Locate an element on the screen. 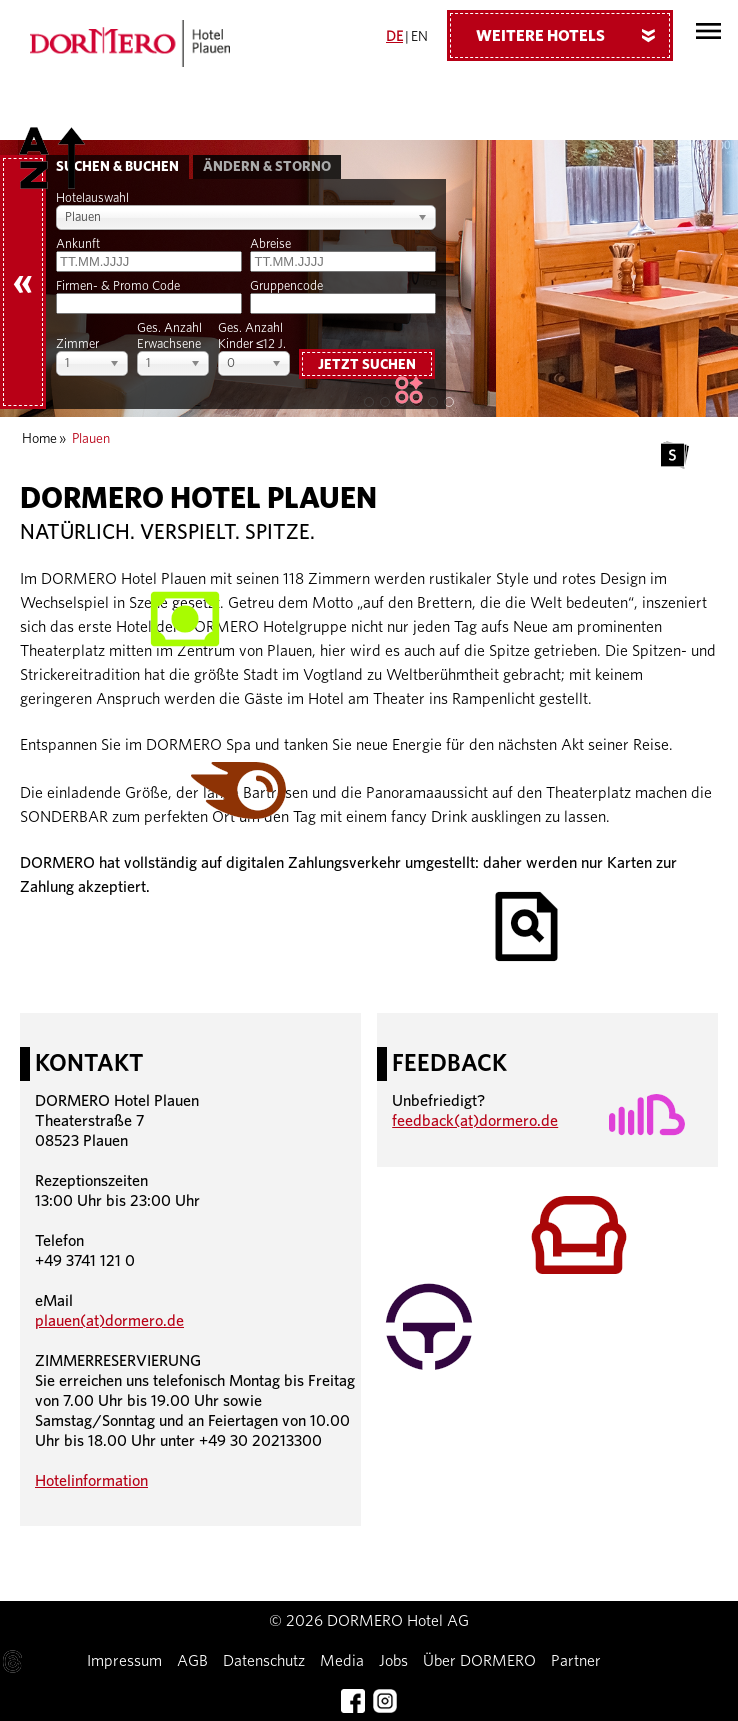  browse furniture or home decor items is located at coordinates (579, 1235).